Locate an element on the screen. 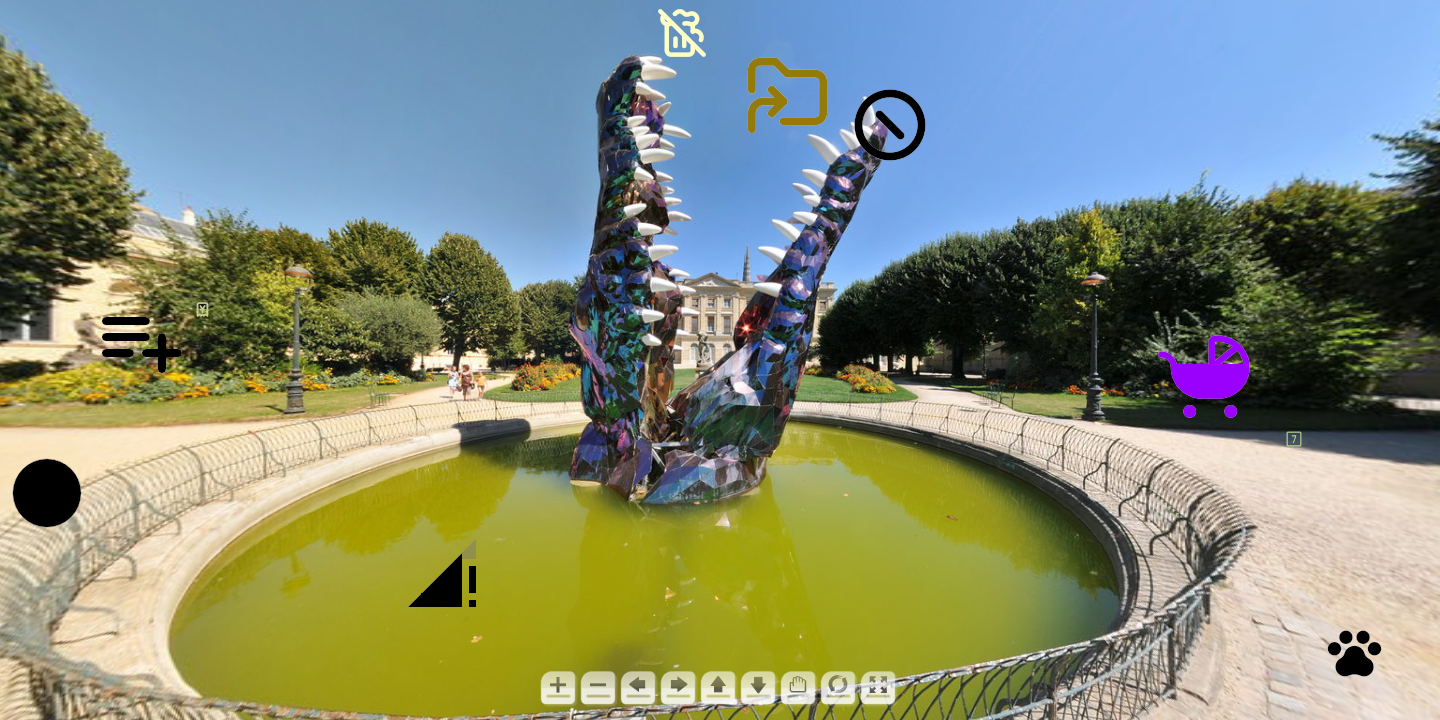 The width and height of the screenshot is (1440, 720). select or input the number seven is located at coordinates (1294, 439).